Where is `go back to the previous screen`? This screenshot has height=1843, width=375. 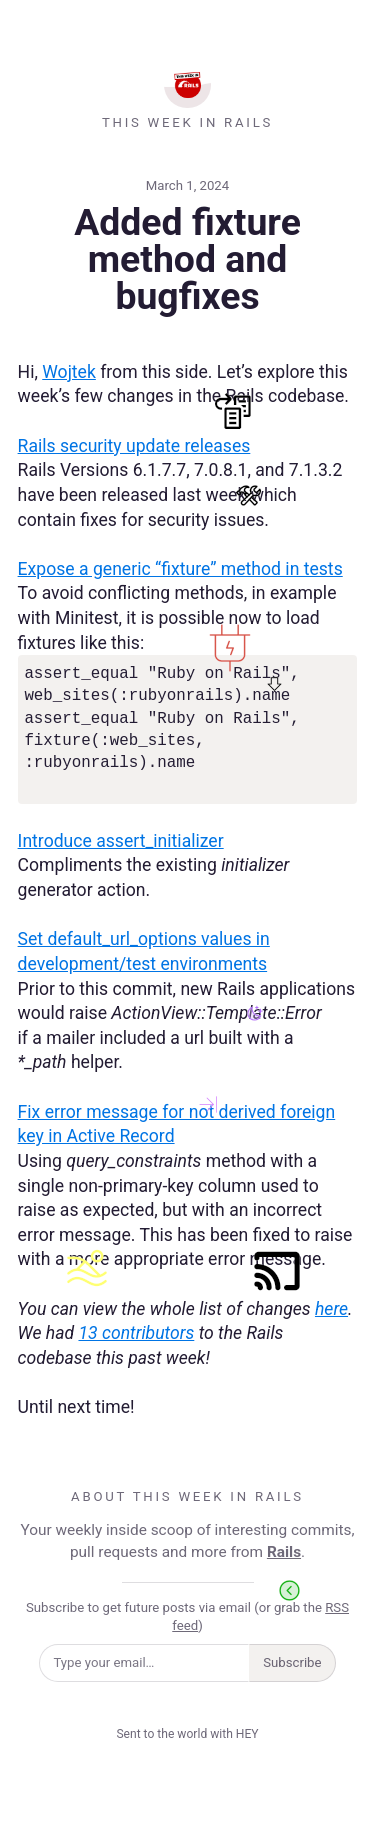
go back to the previous screen is located at coordinates (289, 1590).